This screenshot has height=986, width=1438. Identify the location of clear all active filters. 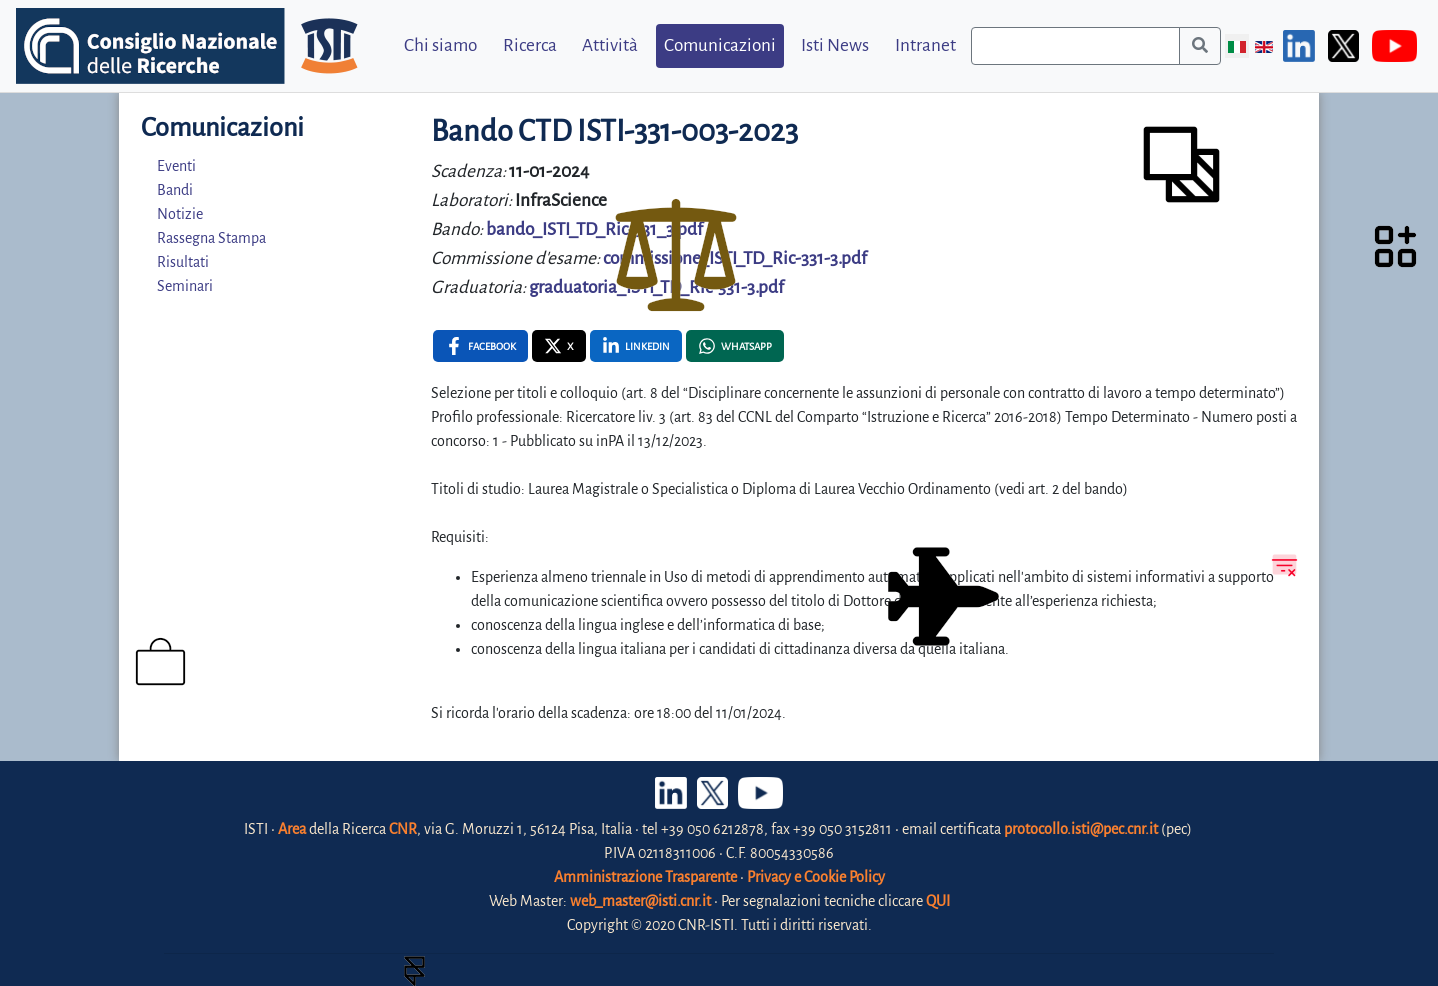
(1284, 564).